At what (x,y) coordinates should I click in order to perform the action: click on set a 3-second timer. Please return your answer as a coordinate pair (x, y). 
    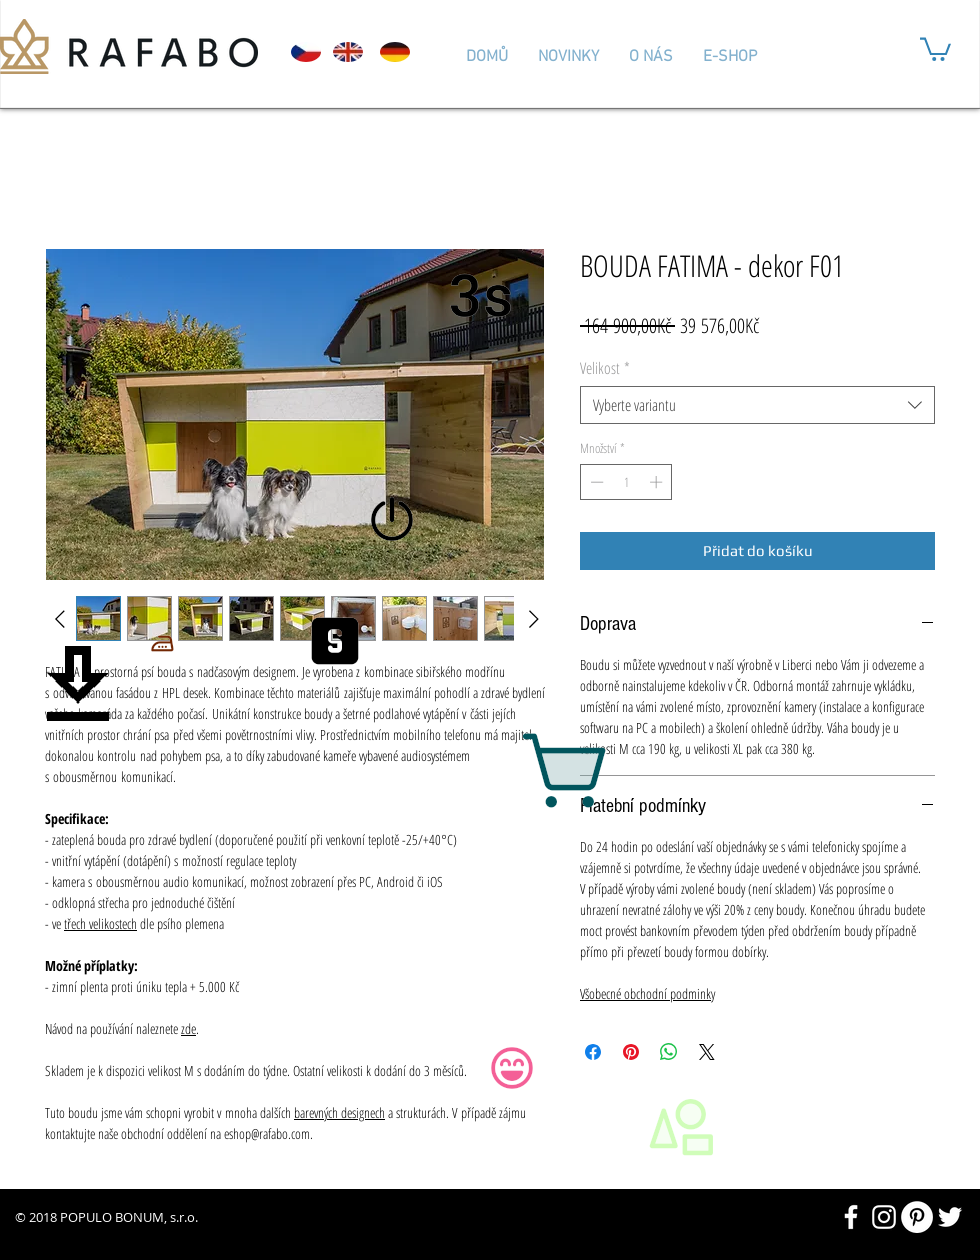
    Looking at the image, I should click on (478, 295).